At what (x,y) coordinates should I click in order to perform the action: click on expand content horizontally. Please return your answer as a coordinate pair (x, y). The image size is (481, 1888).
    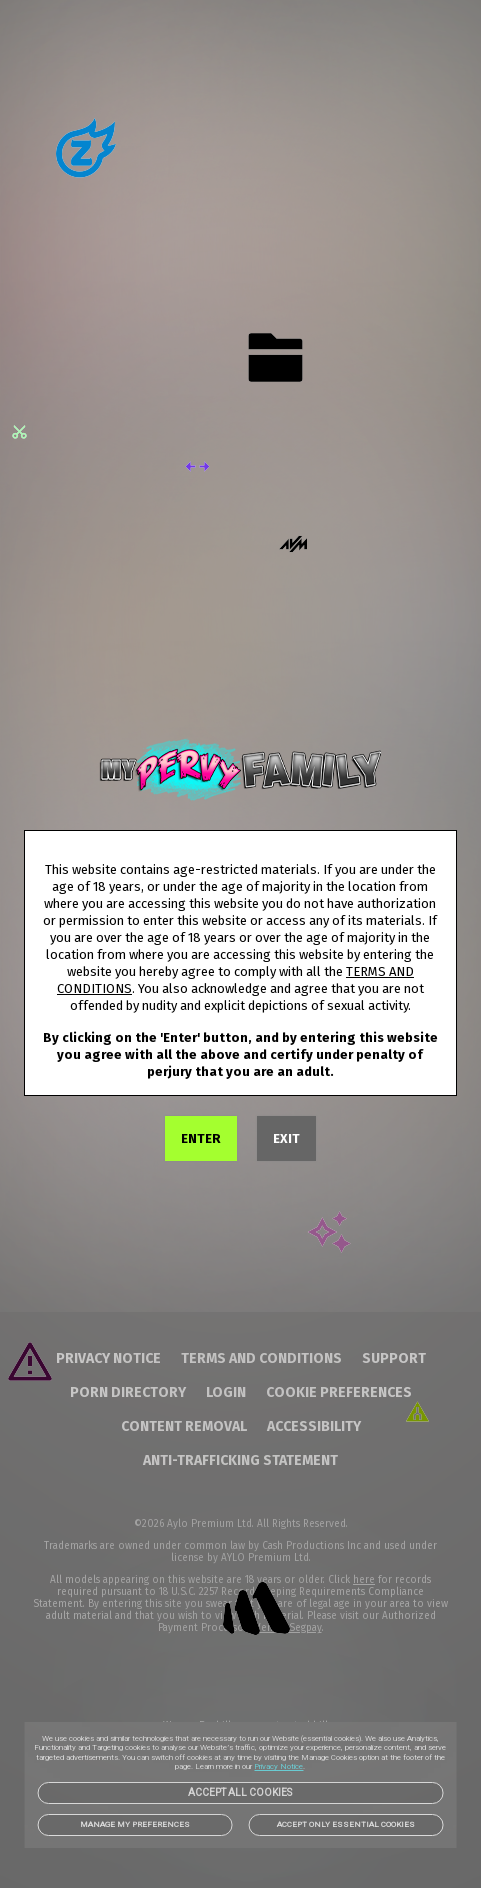
    Looking at the image, I should click on (197, 466).